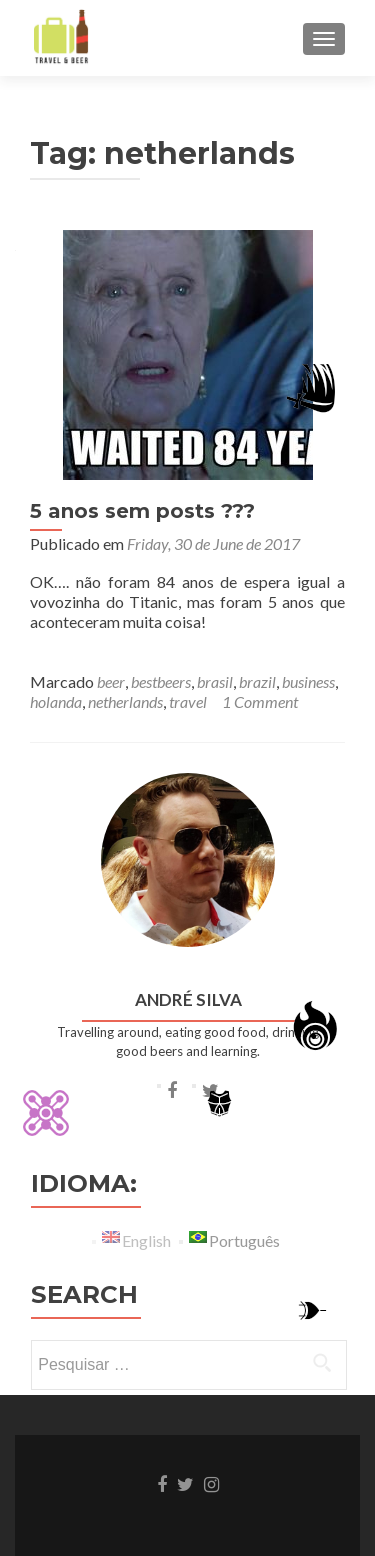 The image size is (375, 1556). What do you see at coordinates (46, 1113) in the screenshot?
I see `a network or connected nodes icon` at bounding box center [46, 1113].